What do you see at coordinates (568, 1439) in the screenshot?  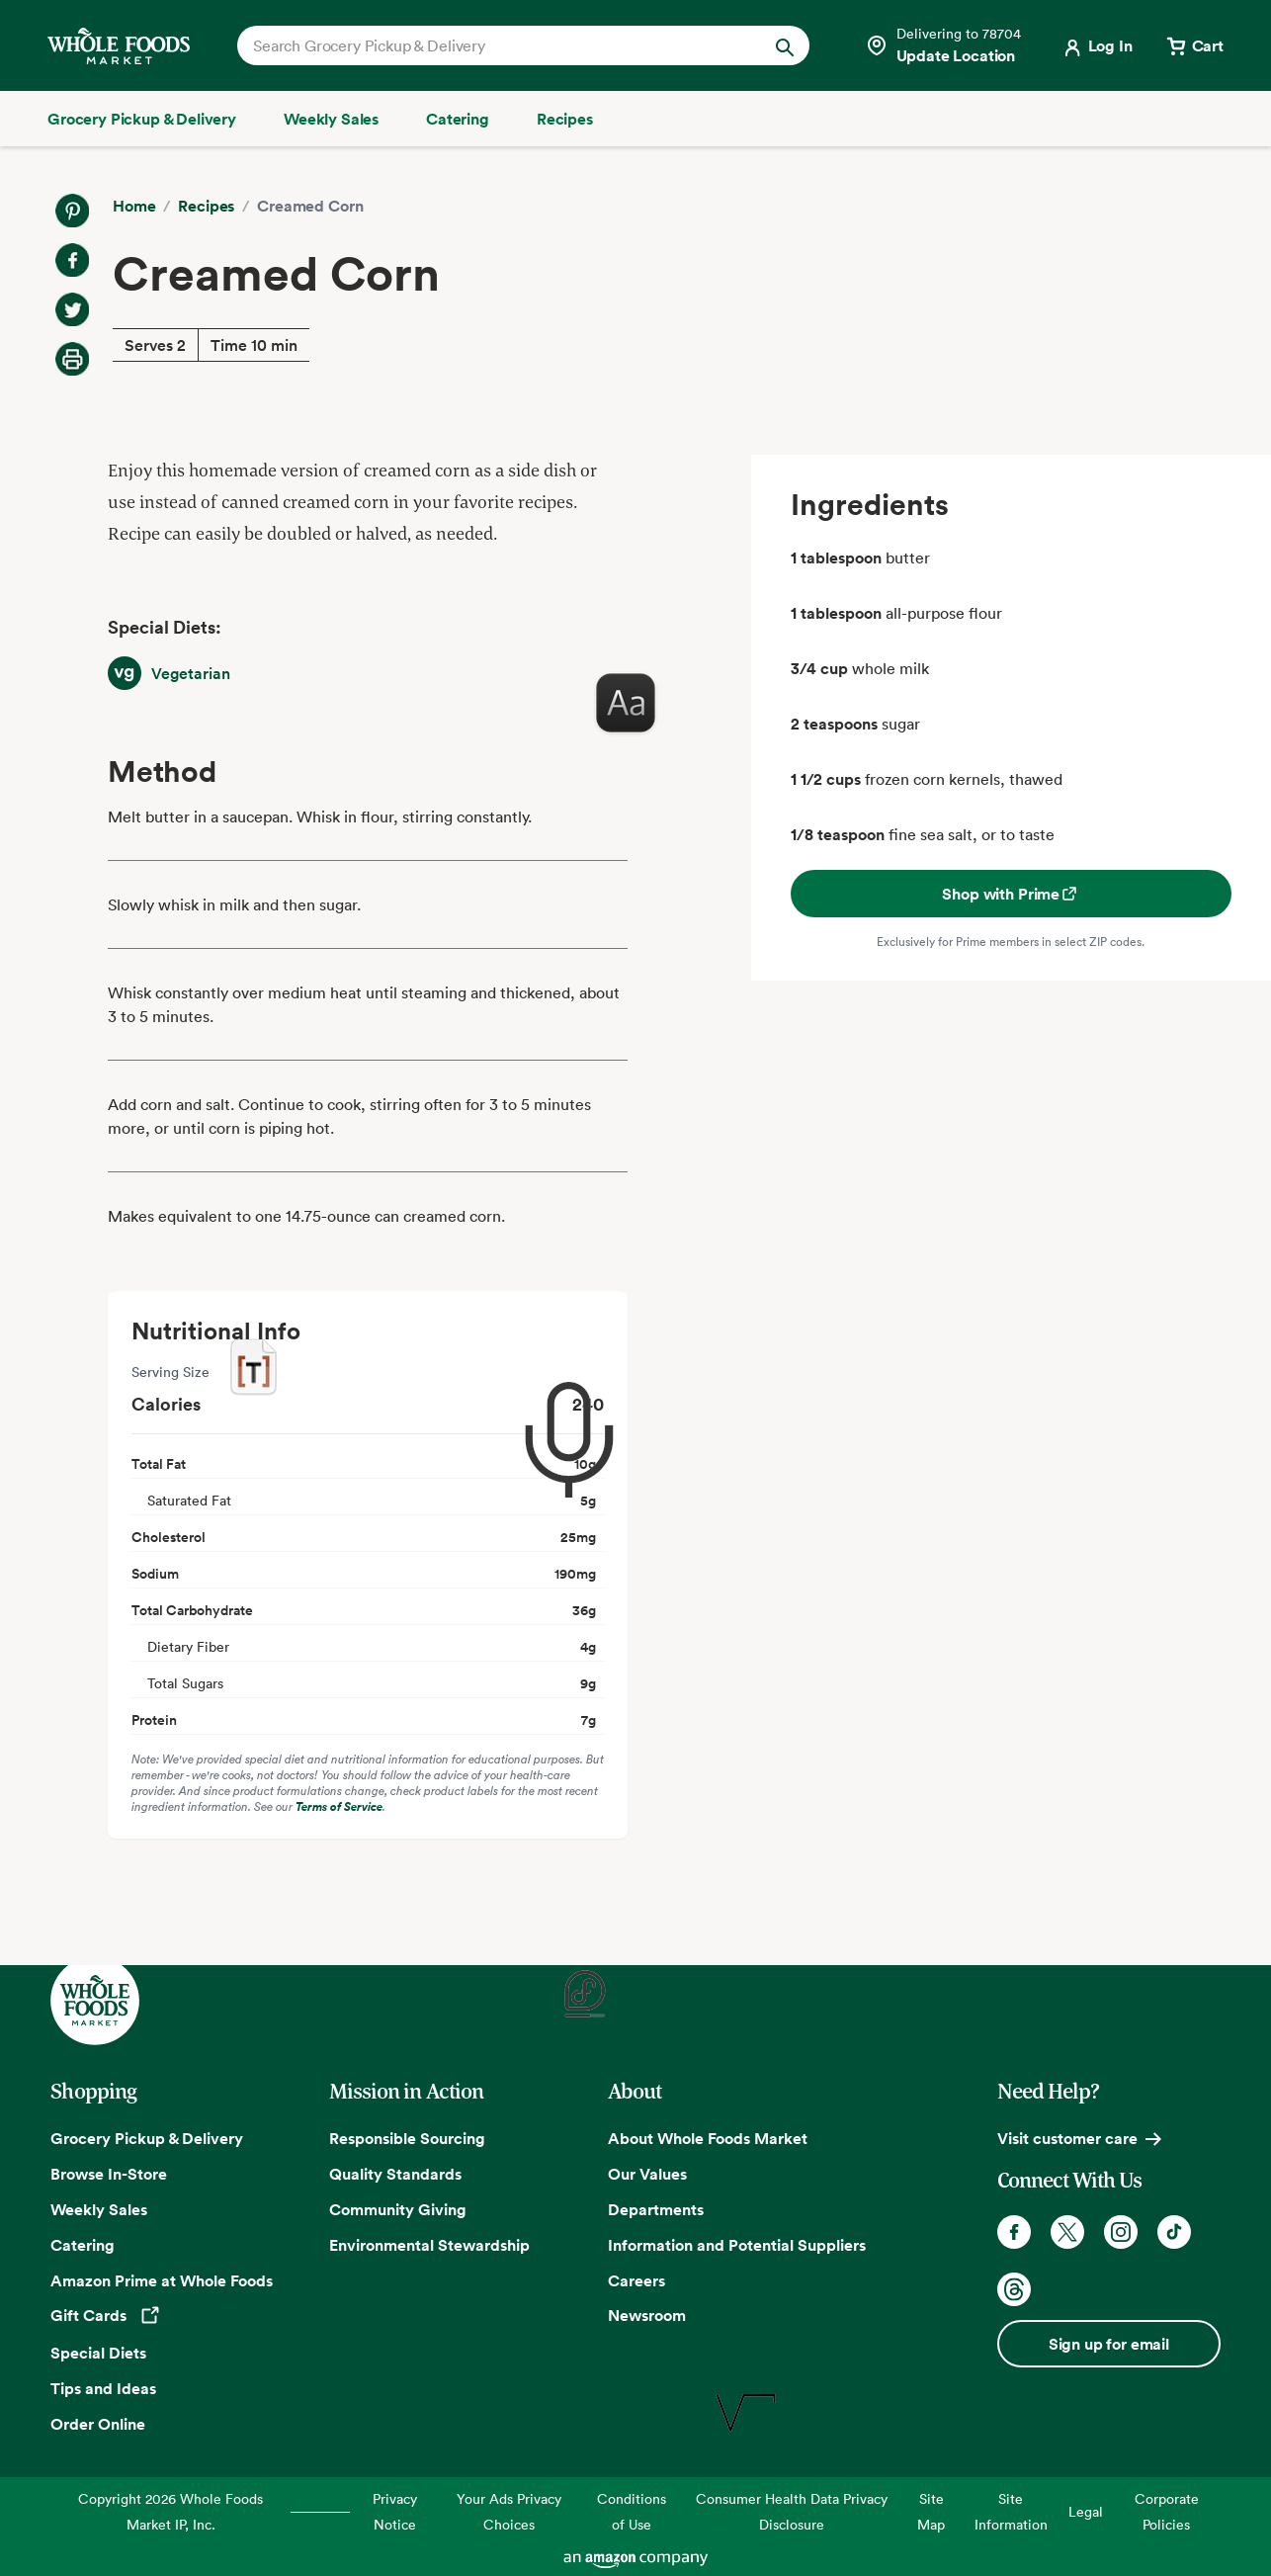 I see `access microphone settings` at bounding box center [568, 1439].